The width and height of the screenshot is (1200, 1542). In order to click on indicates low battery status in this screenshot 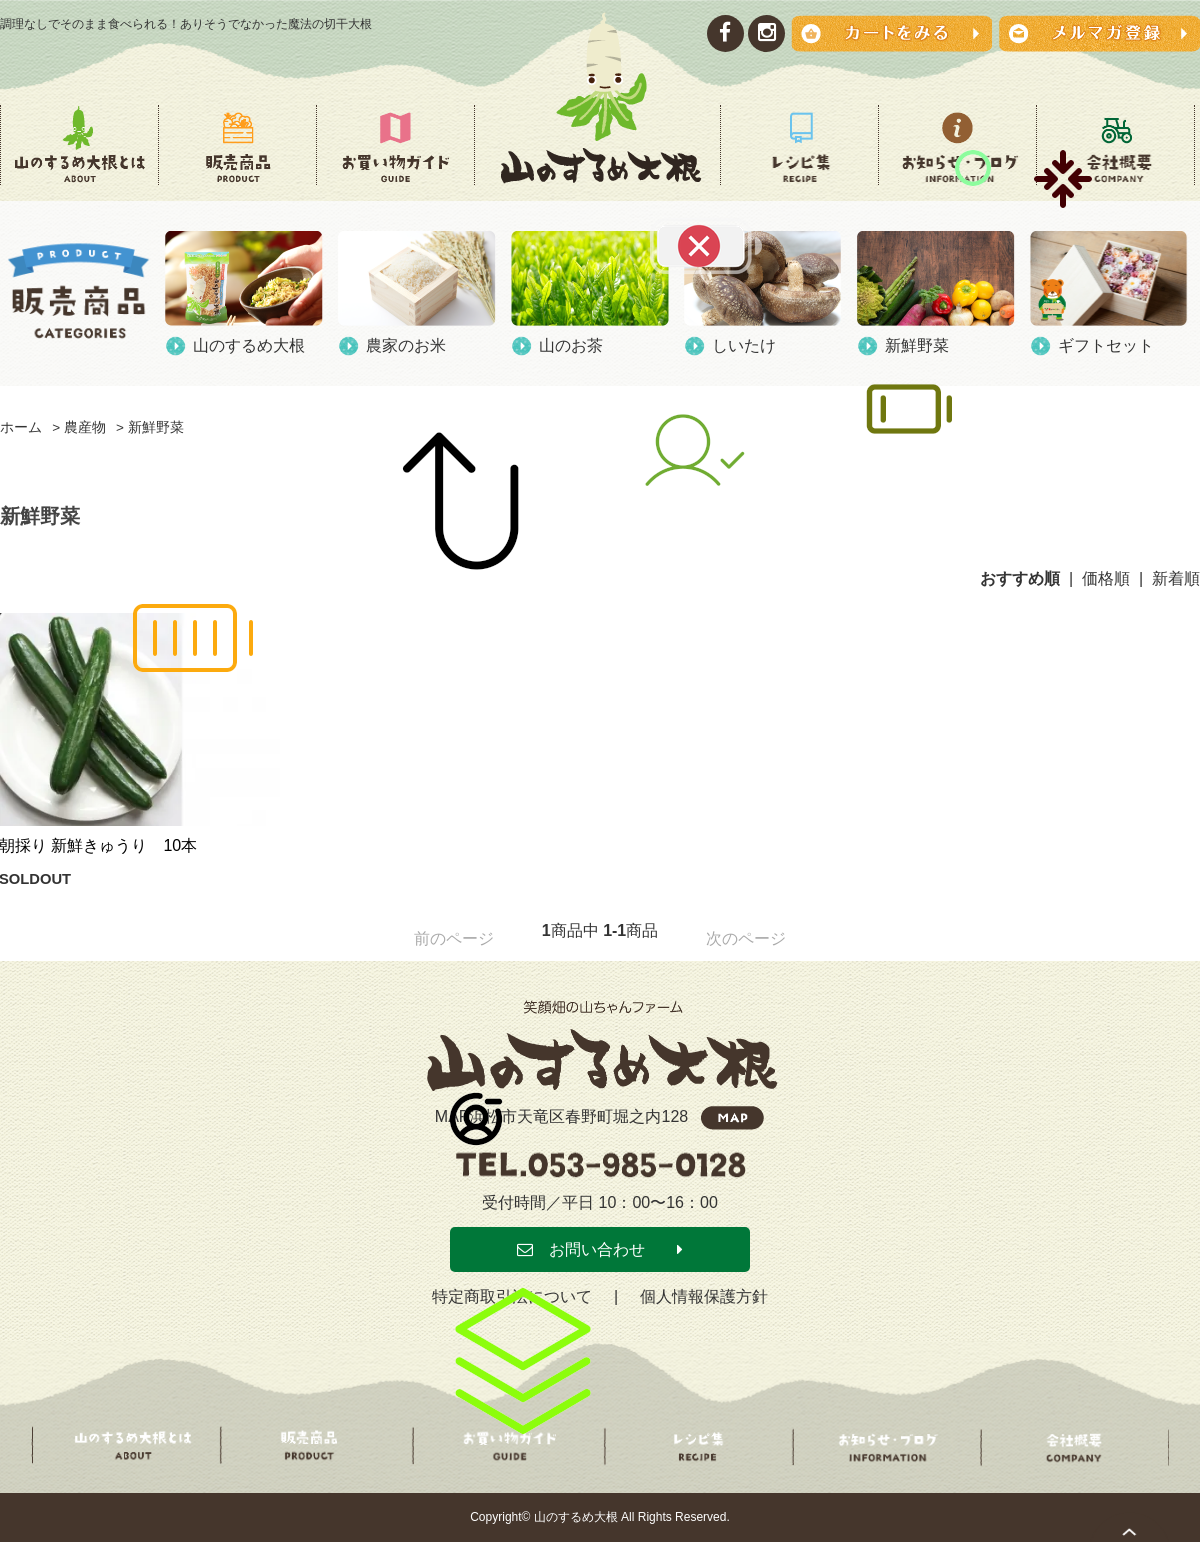, I will do `click(908, 409)`.